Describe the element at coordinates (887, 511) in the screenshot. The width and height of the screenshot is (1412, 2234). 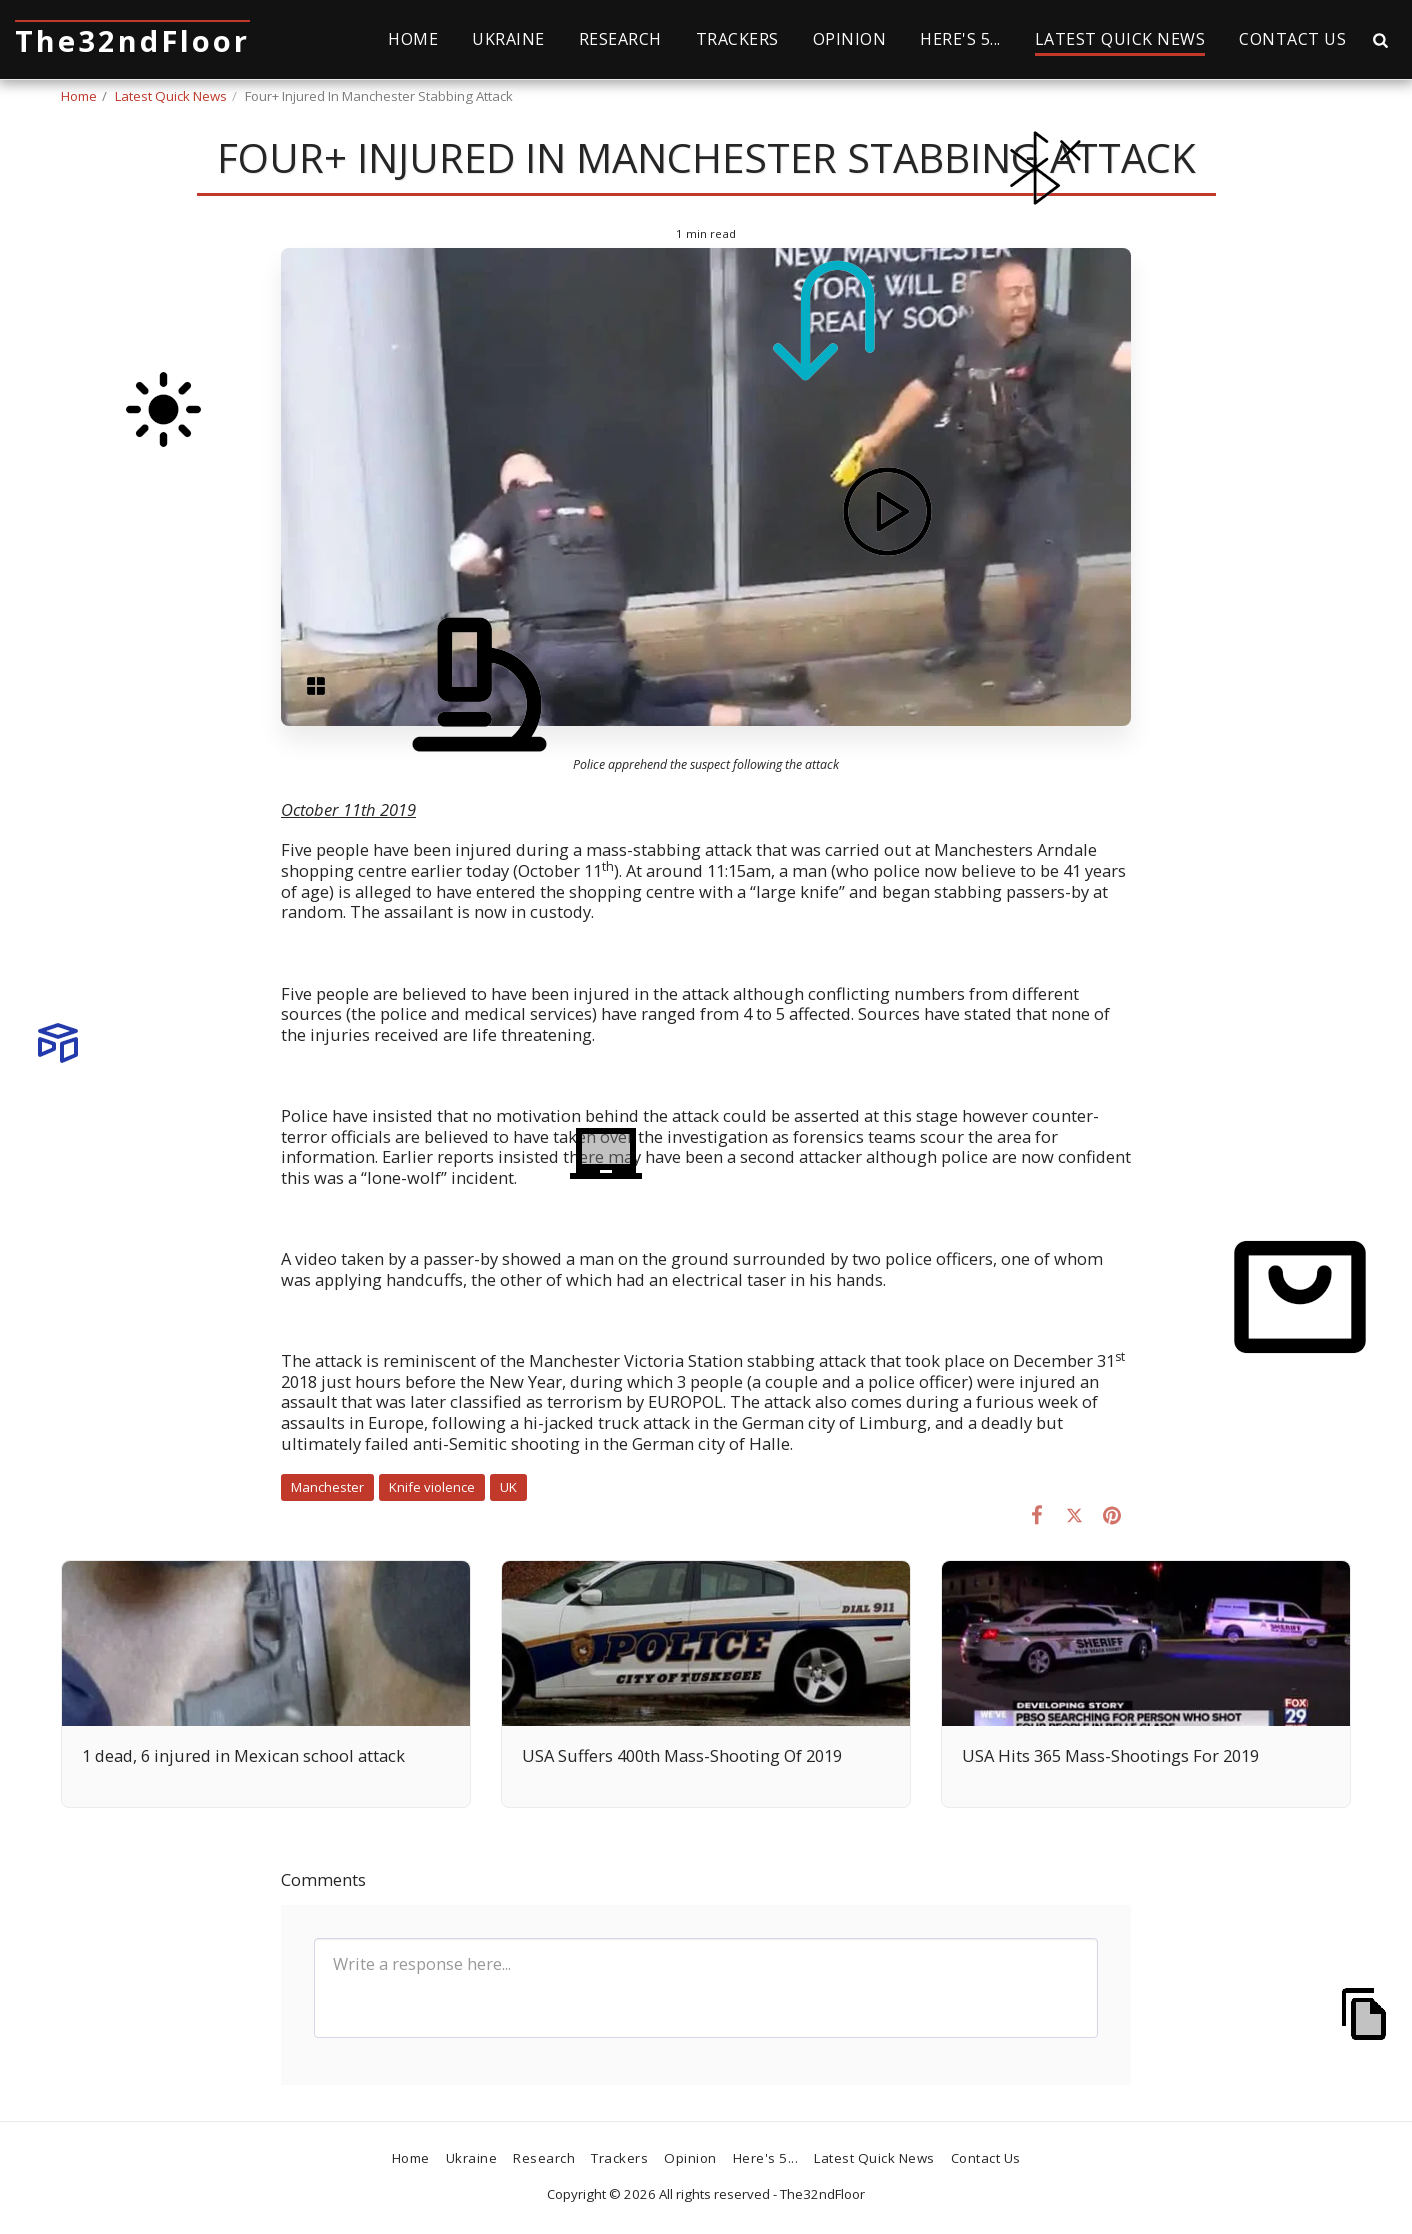
I see `play media or video content` at that location.